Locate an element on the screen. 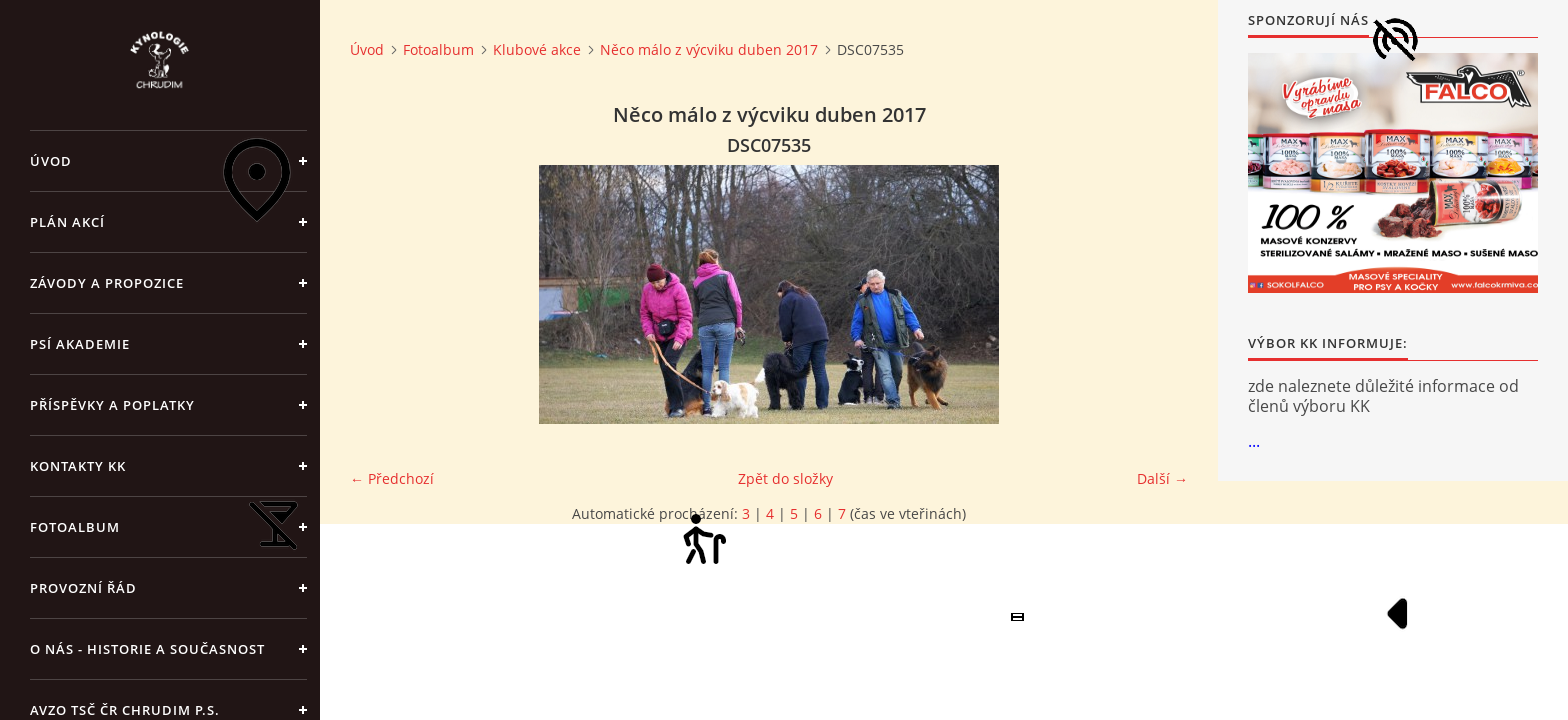 The height and width of the screenshot is (720, 1568). navigate to the previous item or screen is located at coordinates (1398, 613).